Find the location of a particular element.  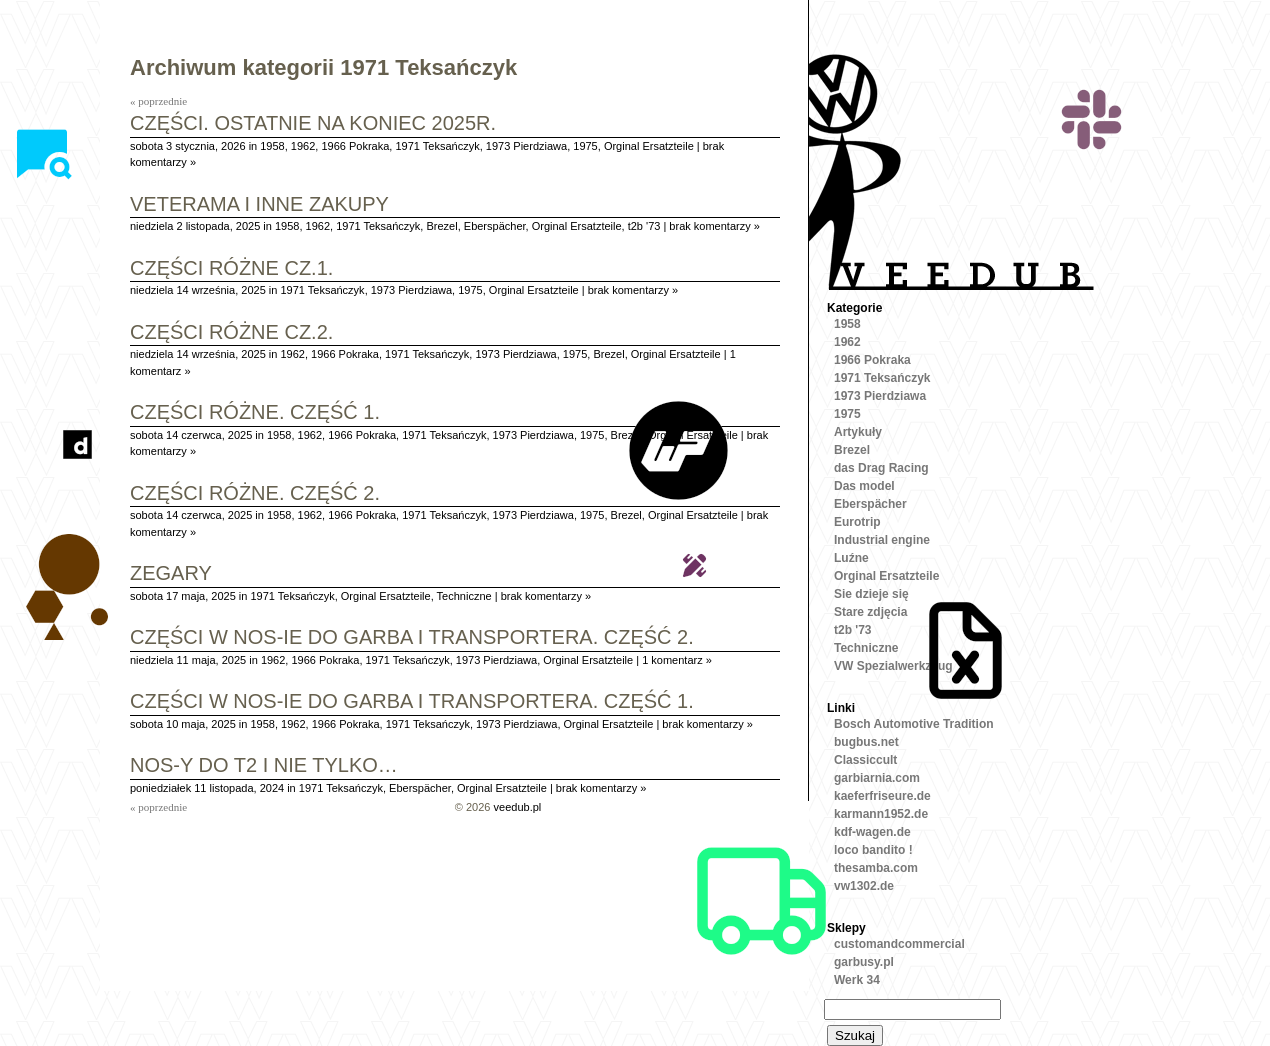

search through chat messages is located at coordinates (42, 152).